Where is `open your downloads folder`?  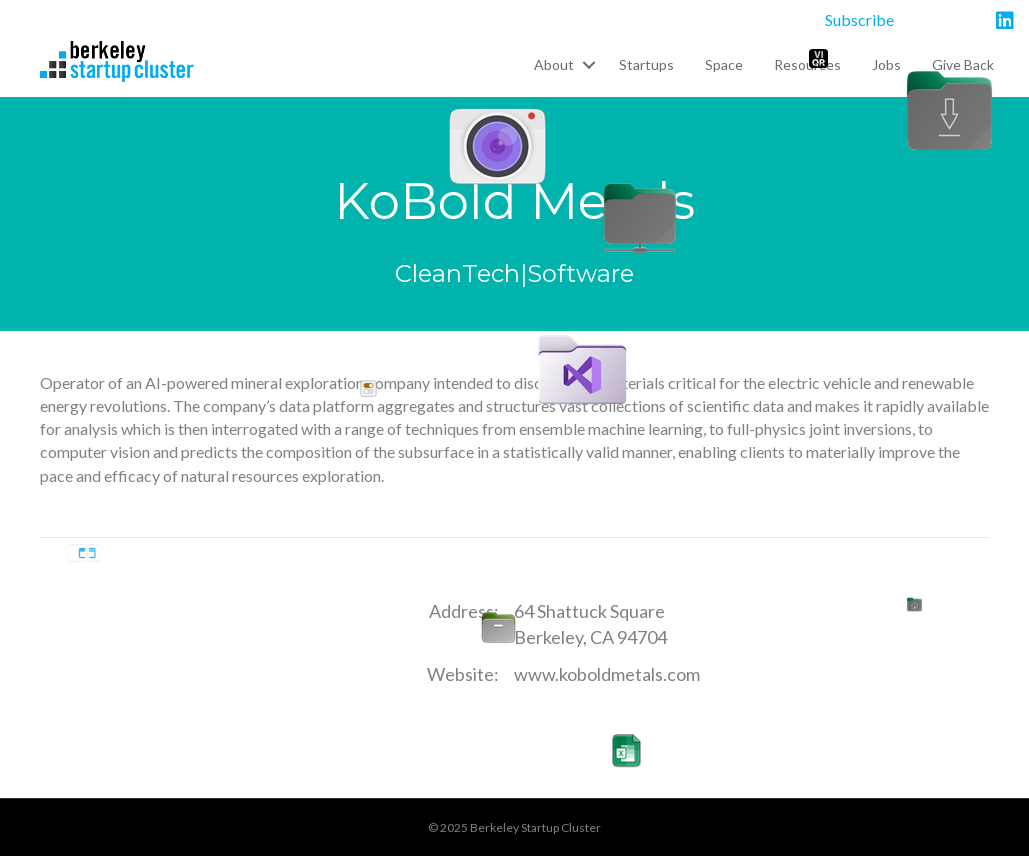 open your downloads folder is located at coordinates (949, 110).